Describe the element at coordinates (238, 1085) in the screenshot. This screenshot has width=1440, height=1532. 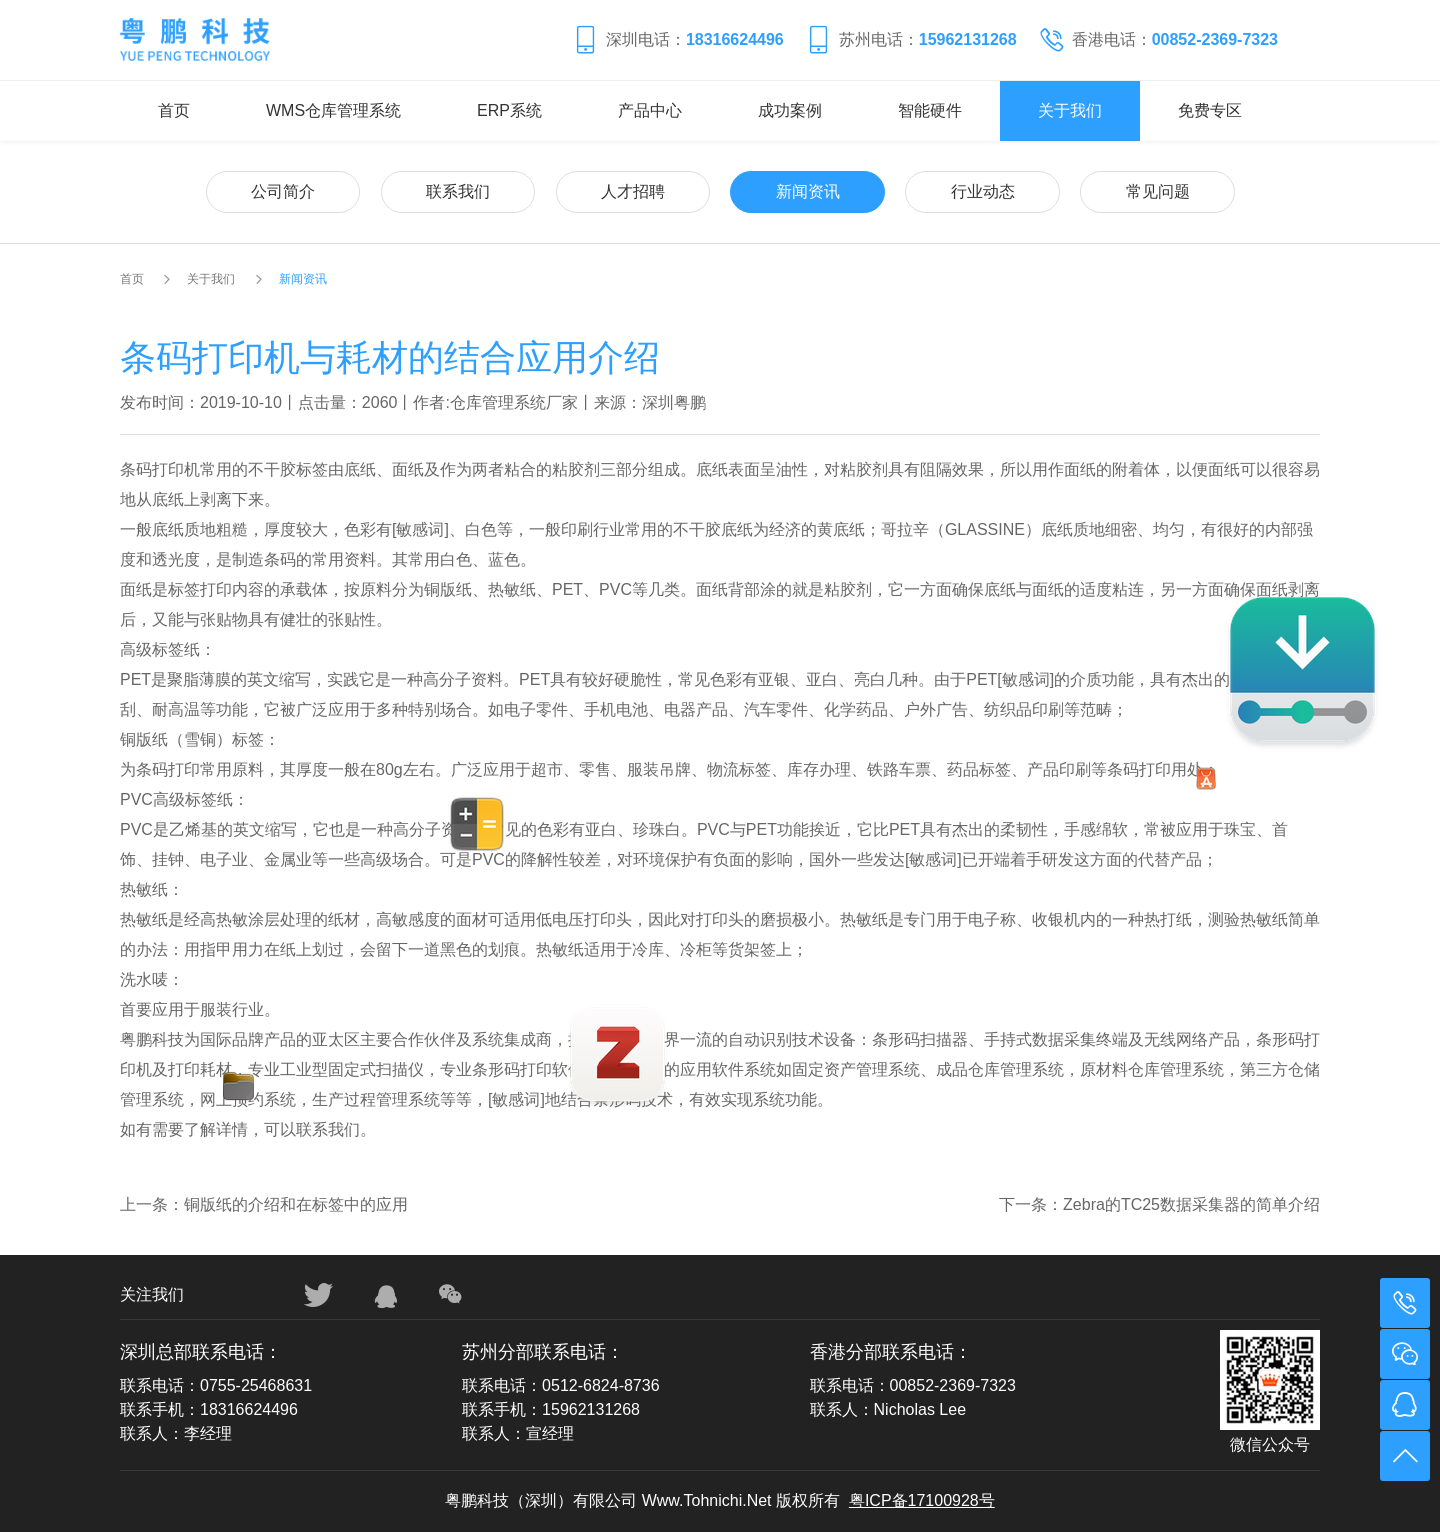
I see `drop files here to move them into this folder` at that location.